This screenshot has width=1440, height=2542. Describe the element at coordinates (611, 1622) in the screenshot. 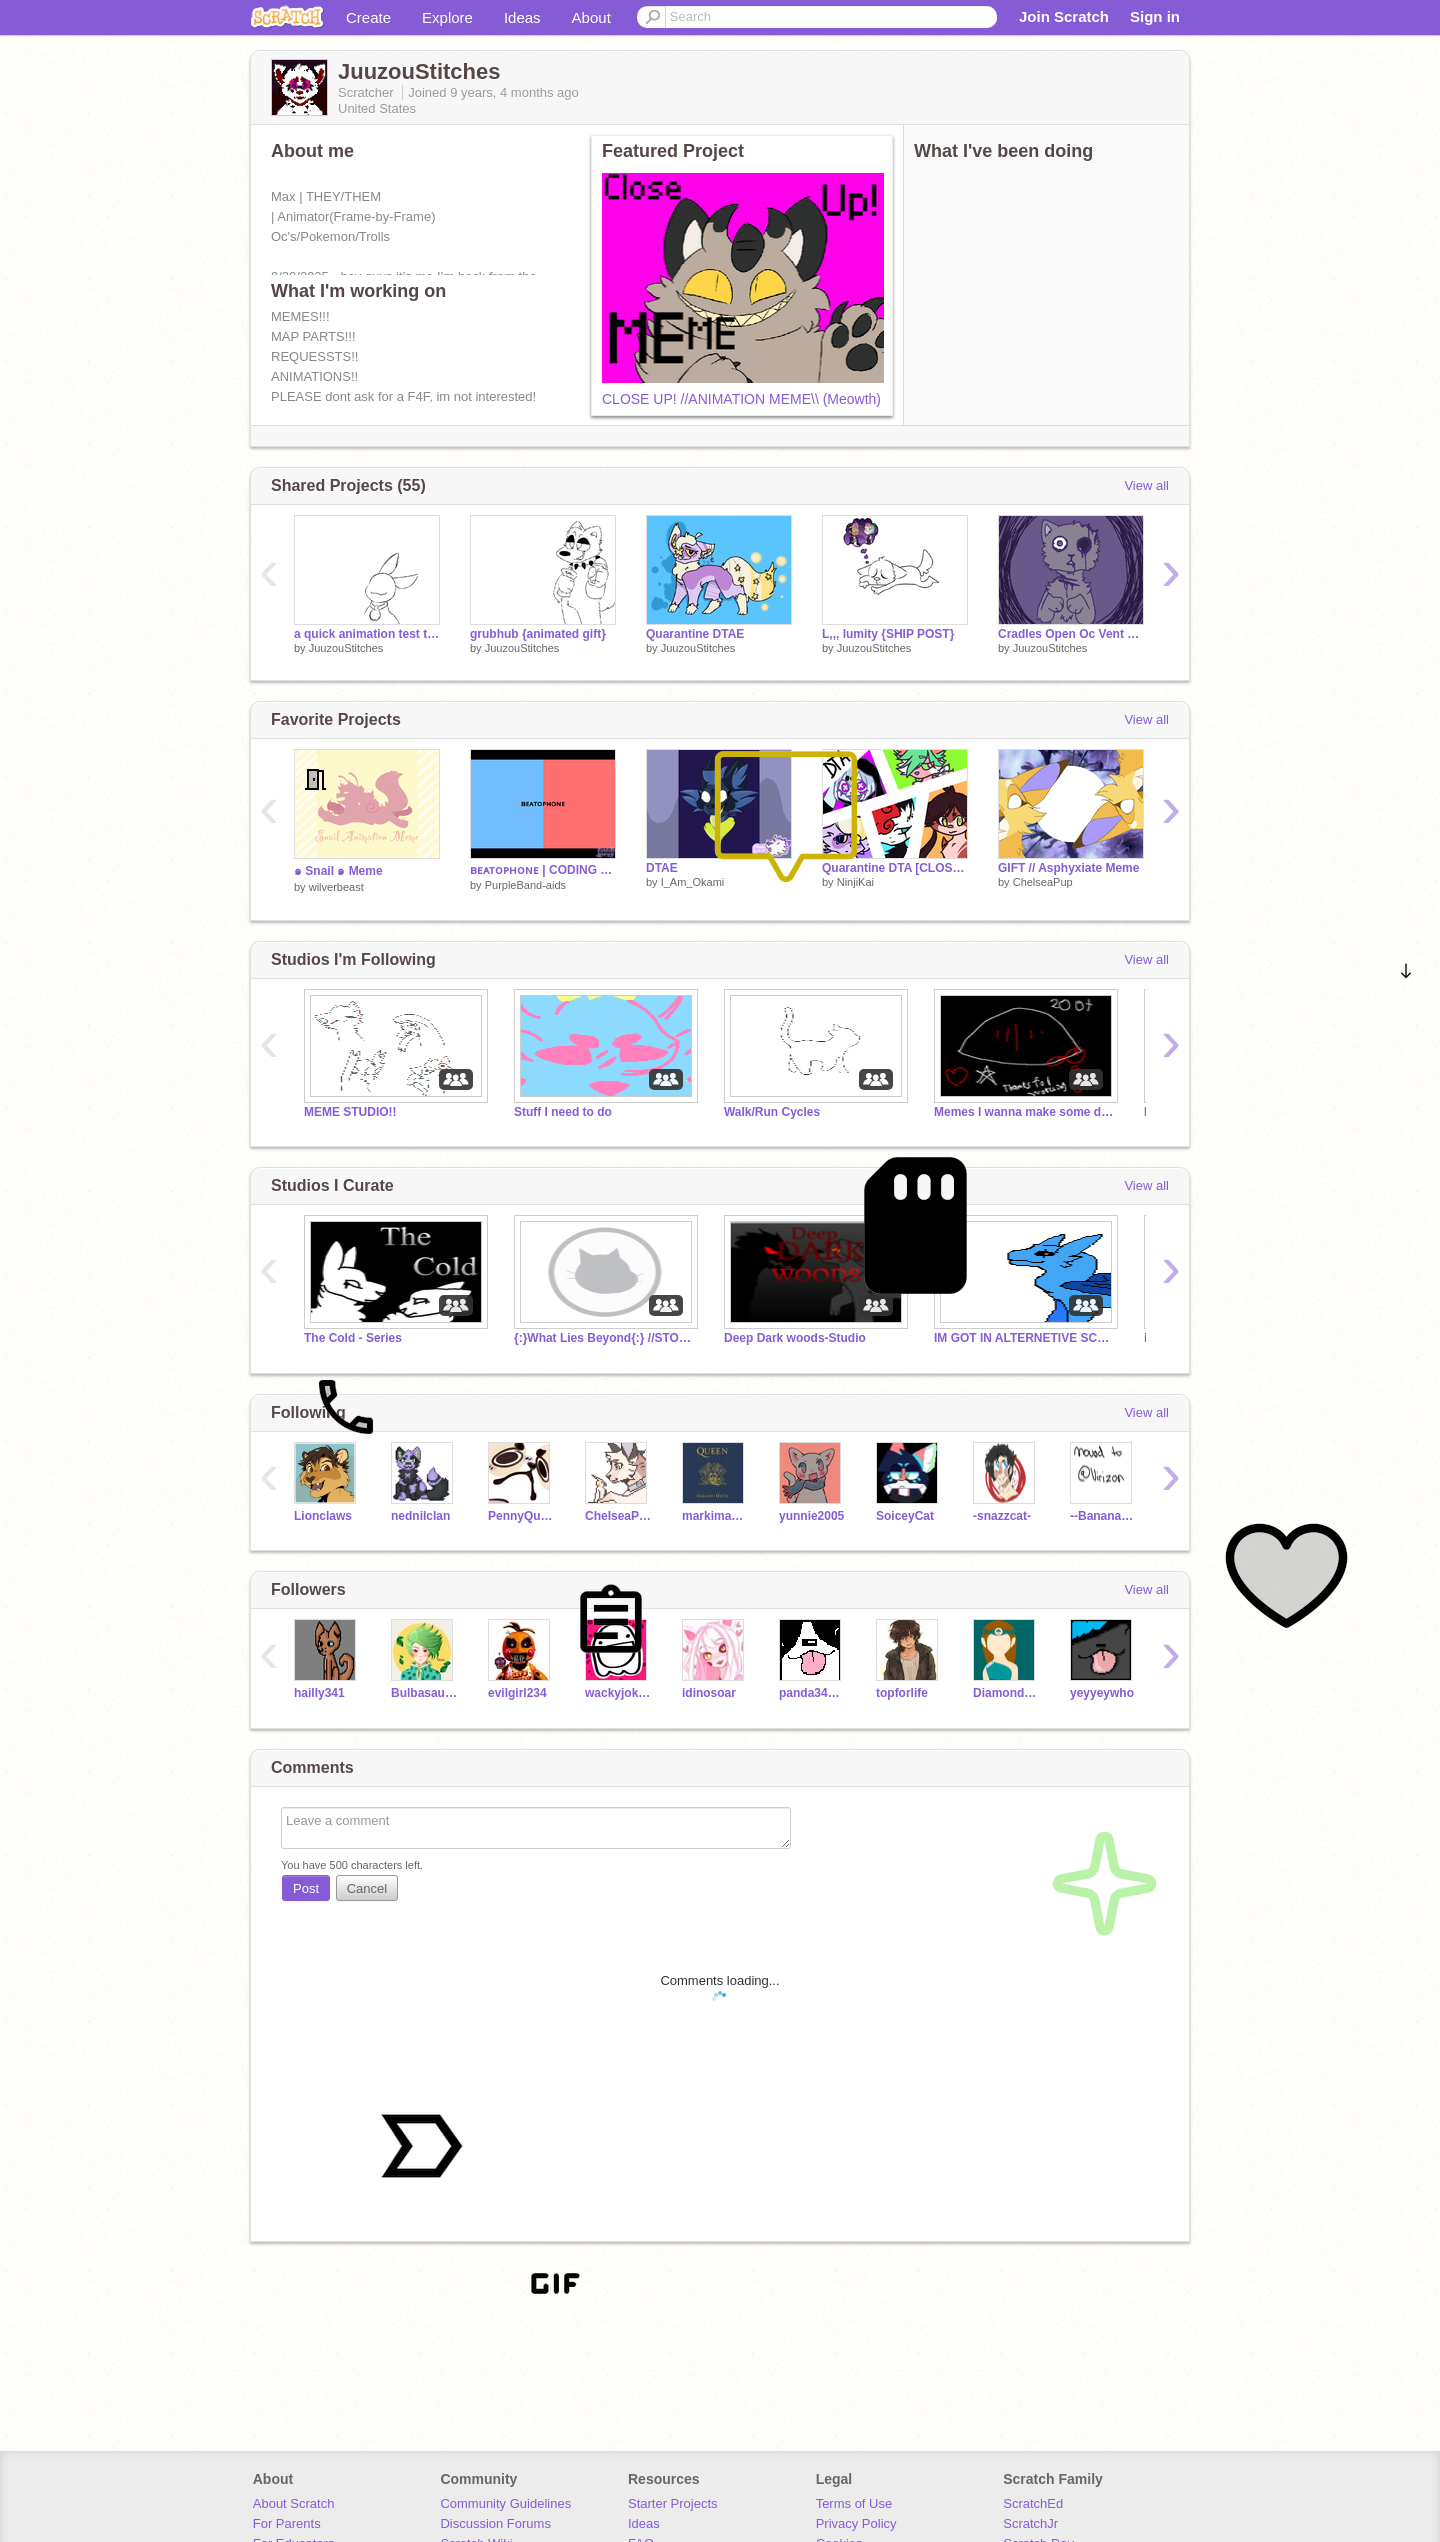

I see `view assignments or tasks` at that location.